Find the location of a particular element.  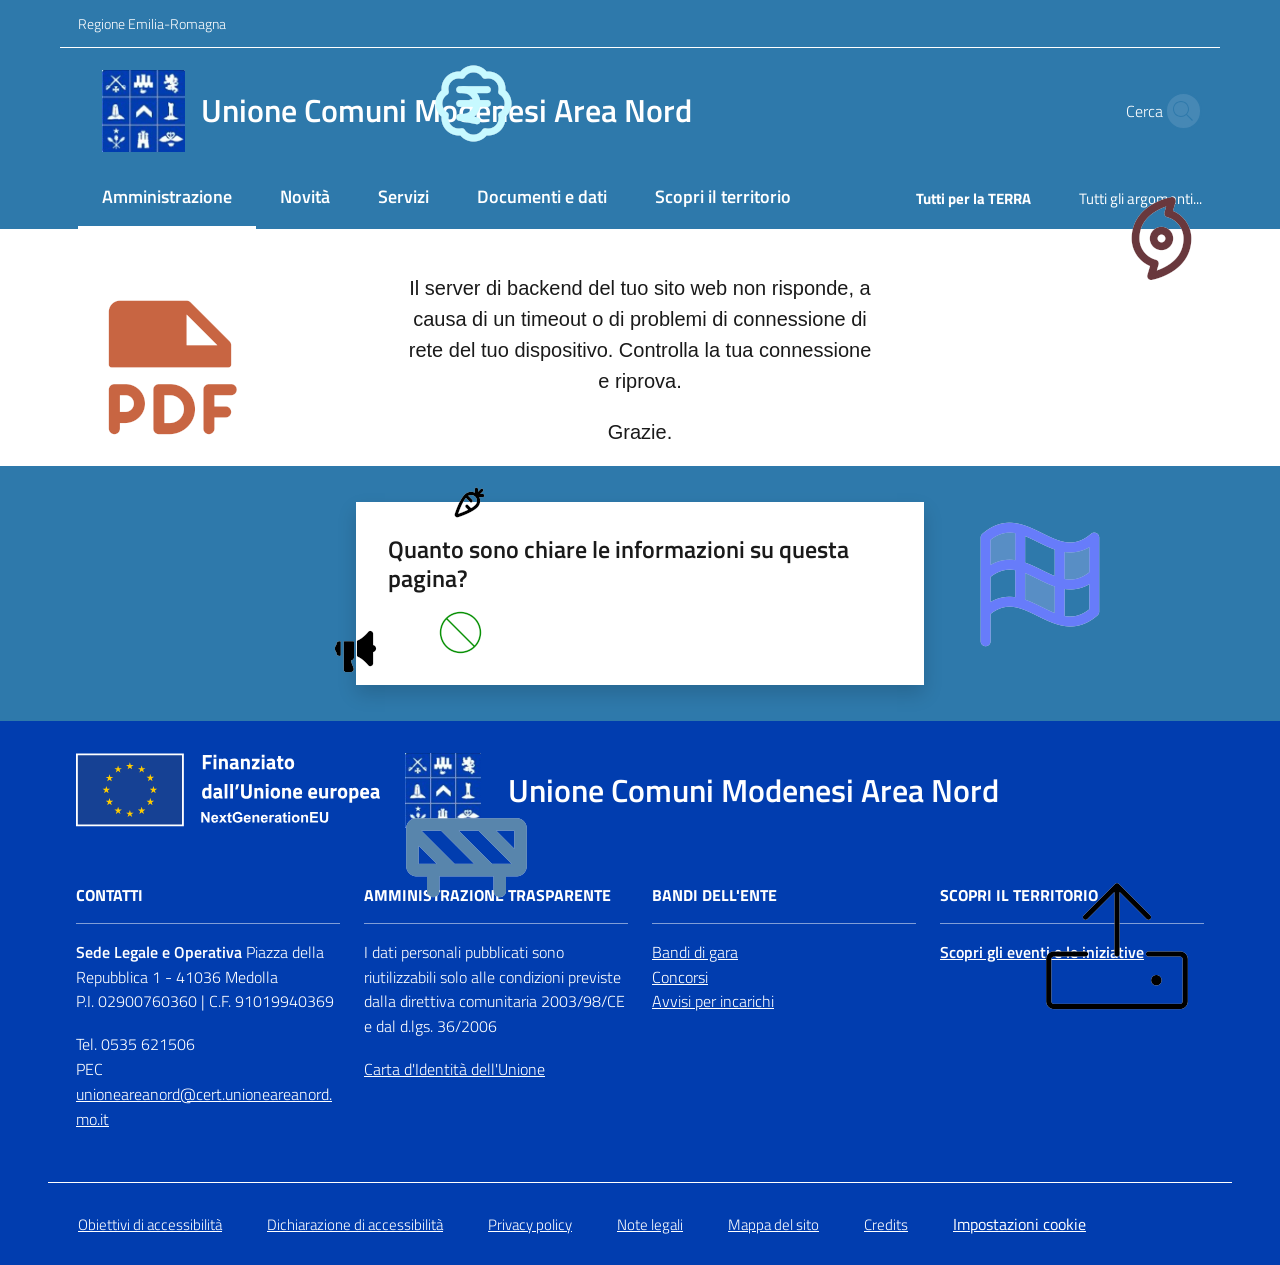

indicates a prohibited or blocked action is located at coordinates (460, 632).